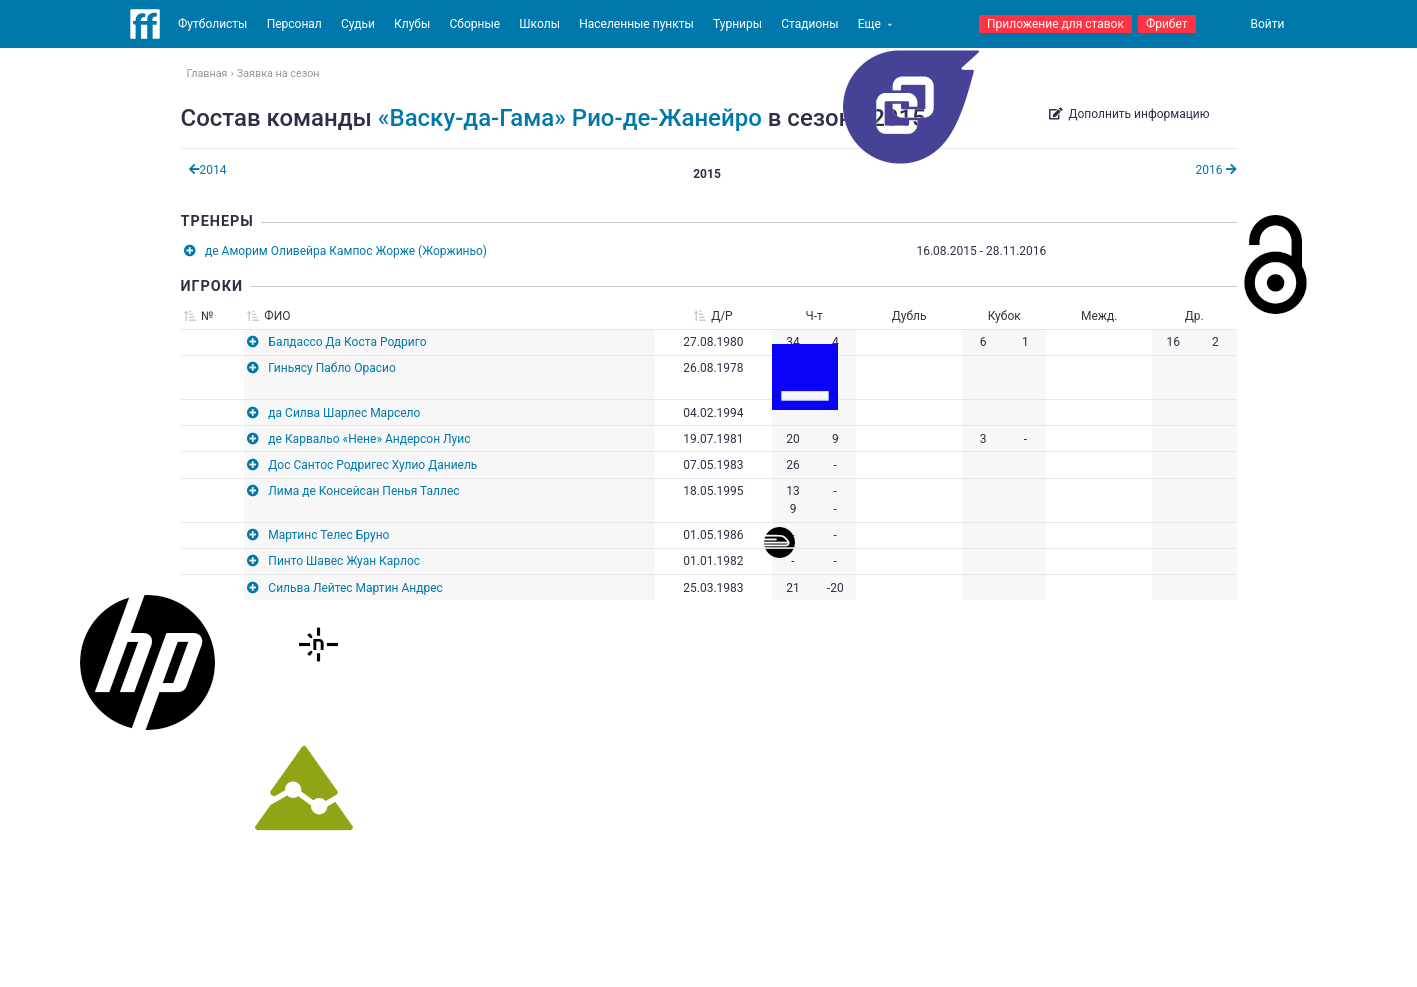  I want to click on indicates open access content available without subscription, so click(1275, 264).